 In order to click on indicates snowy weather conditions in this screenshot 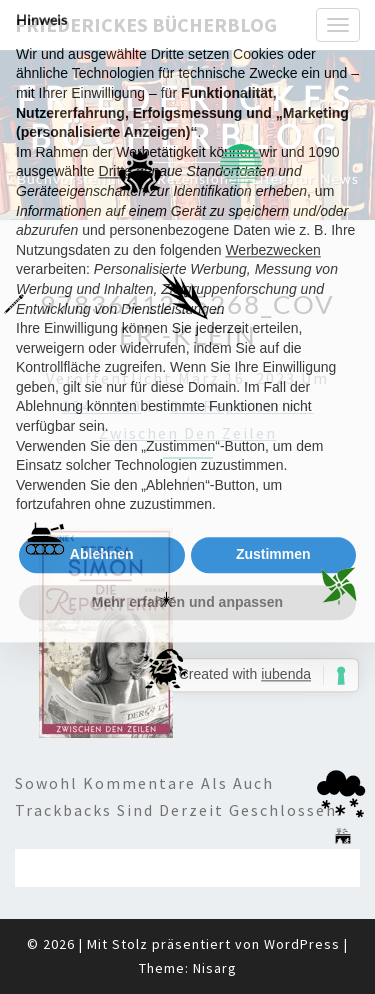, I will do `click(341, 794)`.